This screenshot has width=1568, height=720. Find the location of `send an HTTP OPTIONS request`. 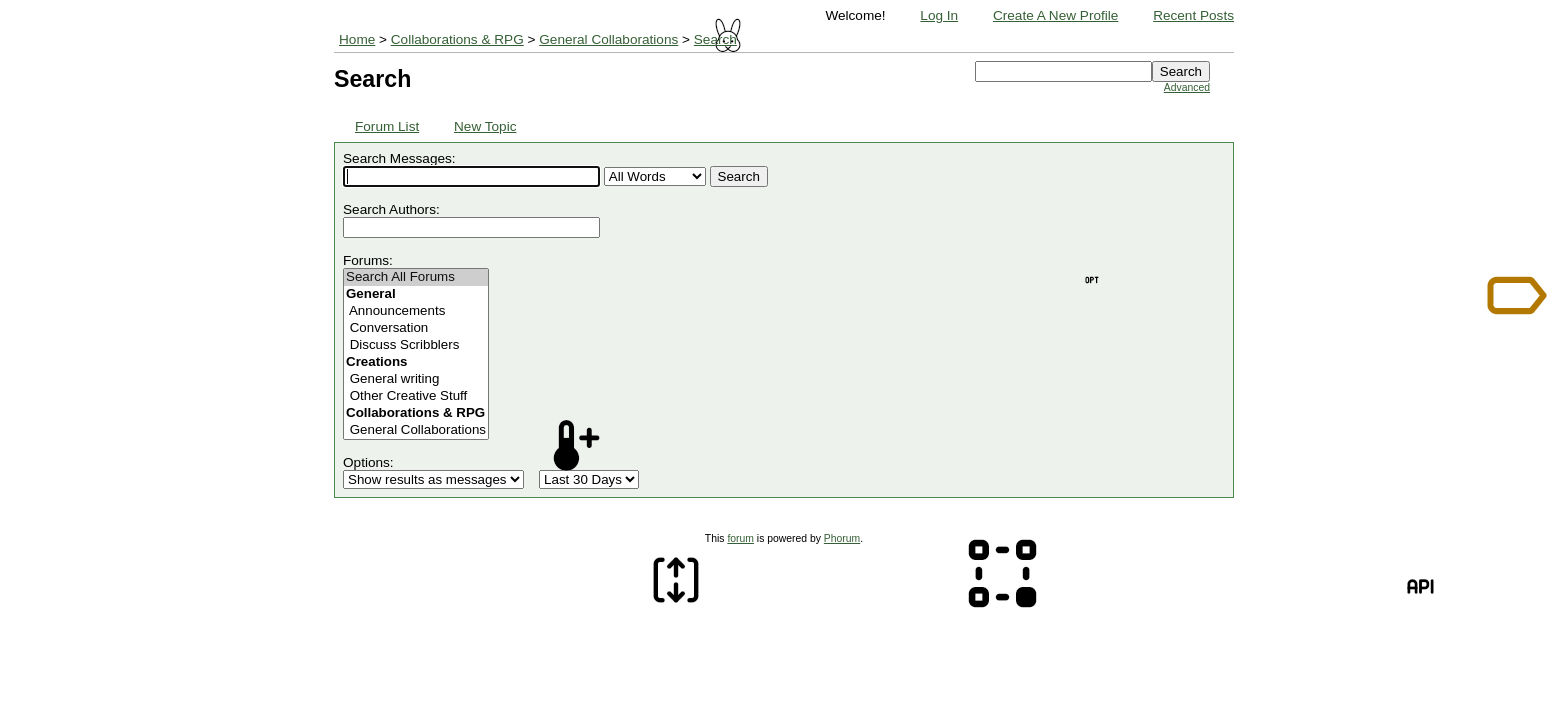

send an HTTP OPTIONS request is located at coordinates (1092, 280).